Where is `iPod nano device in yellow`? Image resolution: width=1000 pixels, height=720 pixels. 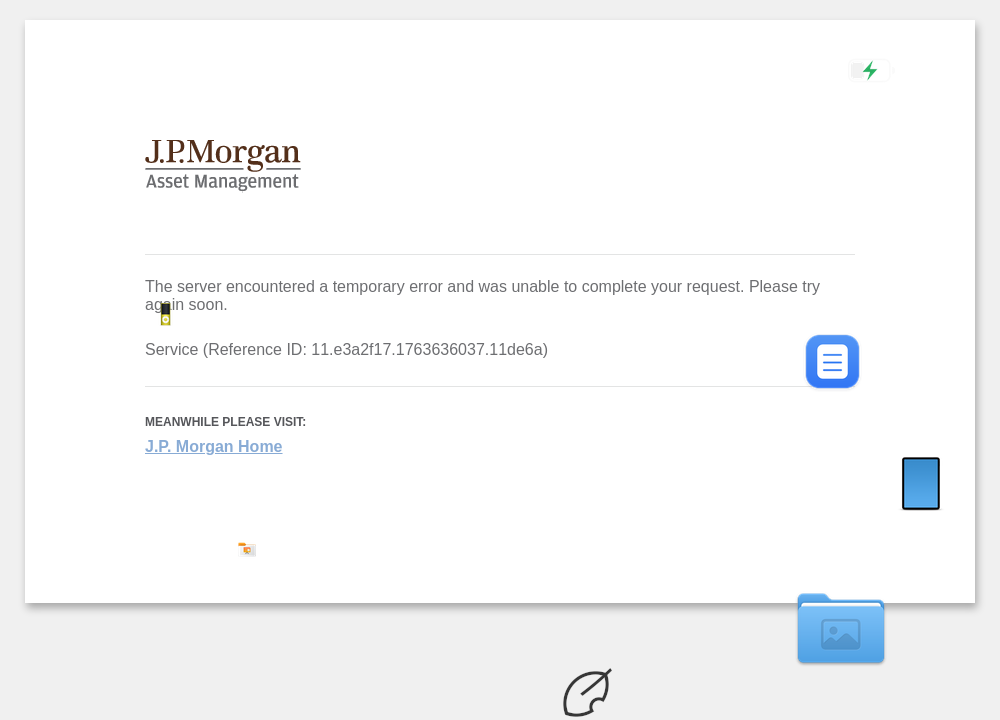
iPod nano device in yellow is located at coordinates (165, 314).